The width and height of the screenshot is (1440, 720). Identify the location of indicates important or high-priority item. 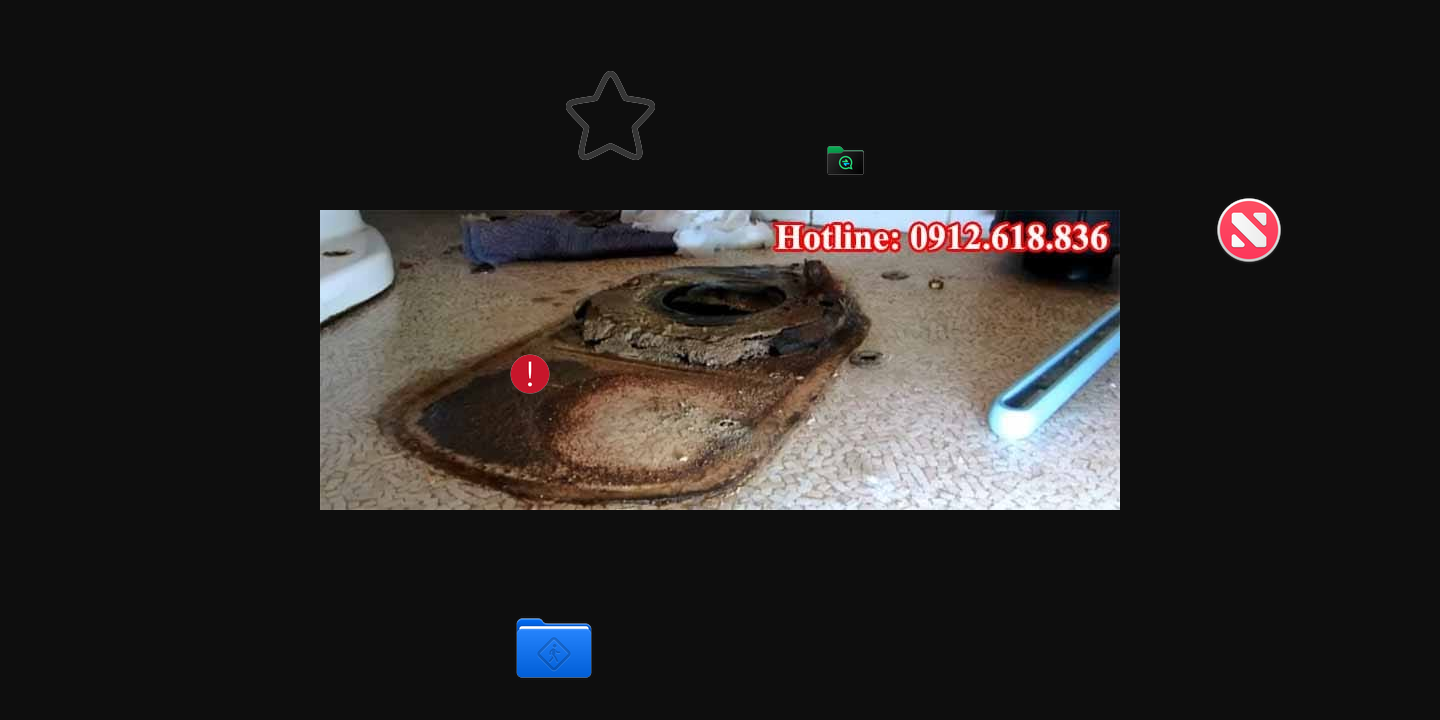
(530, 374).